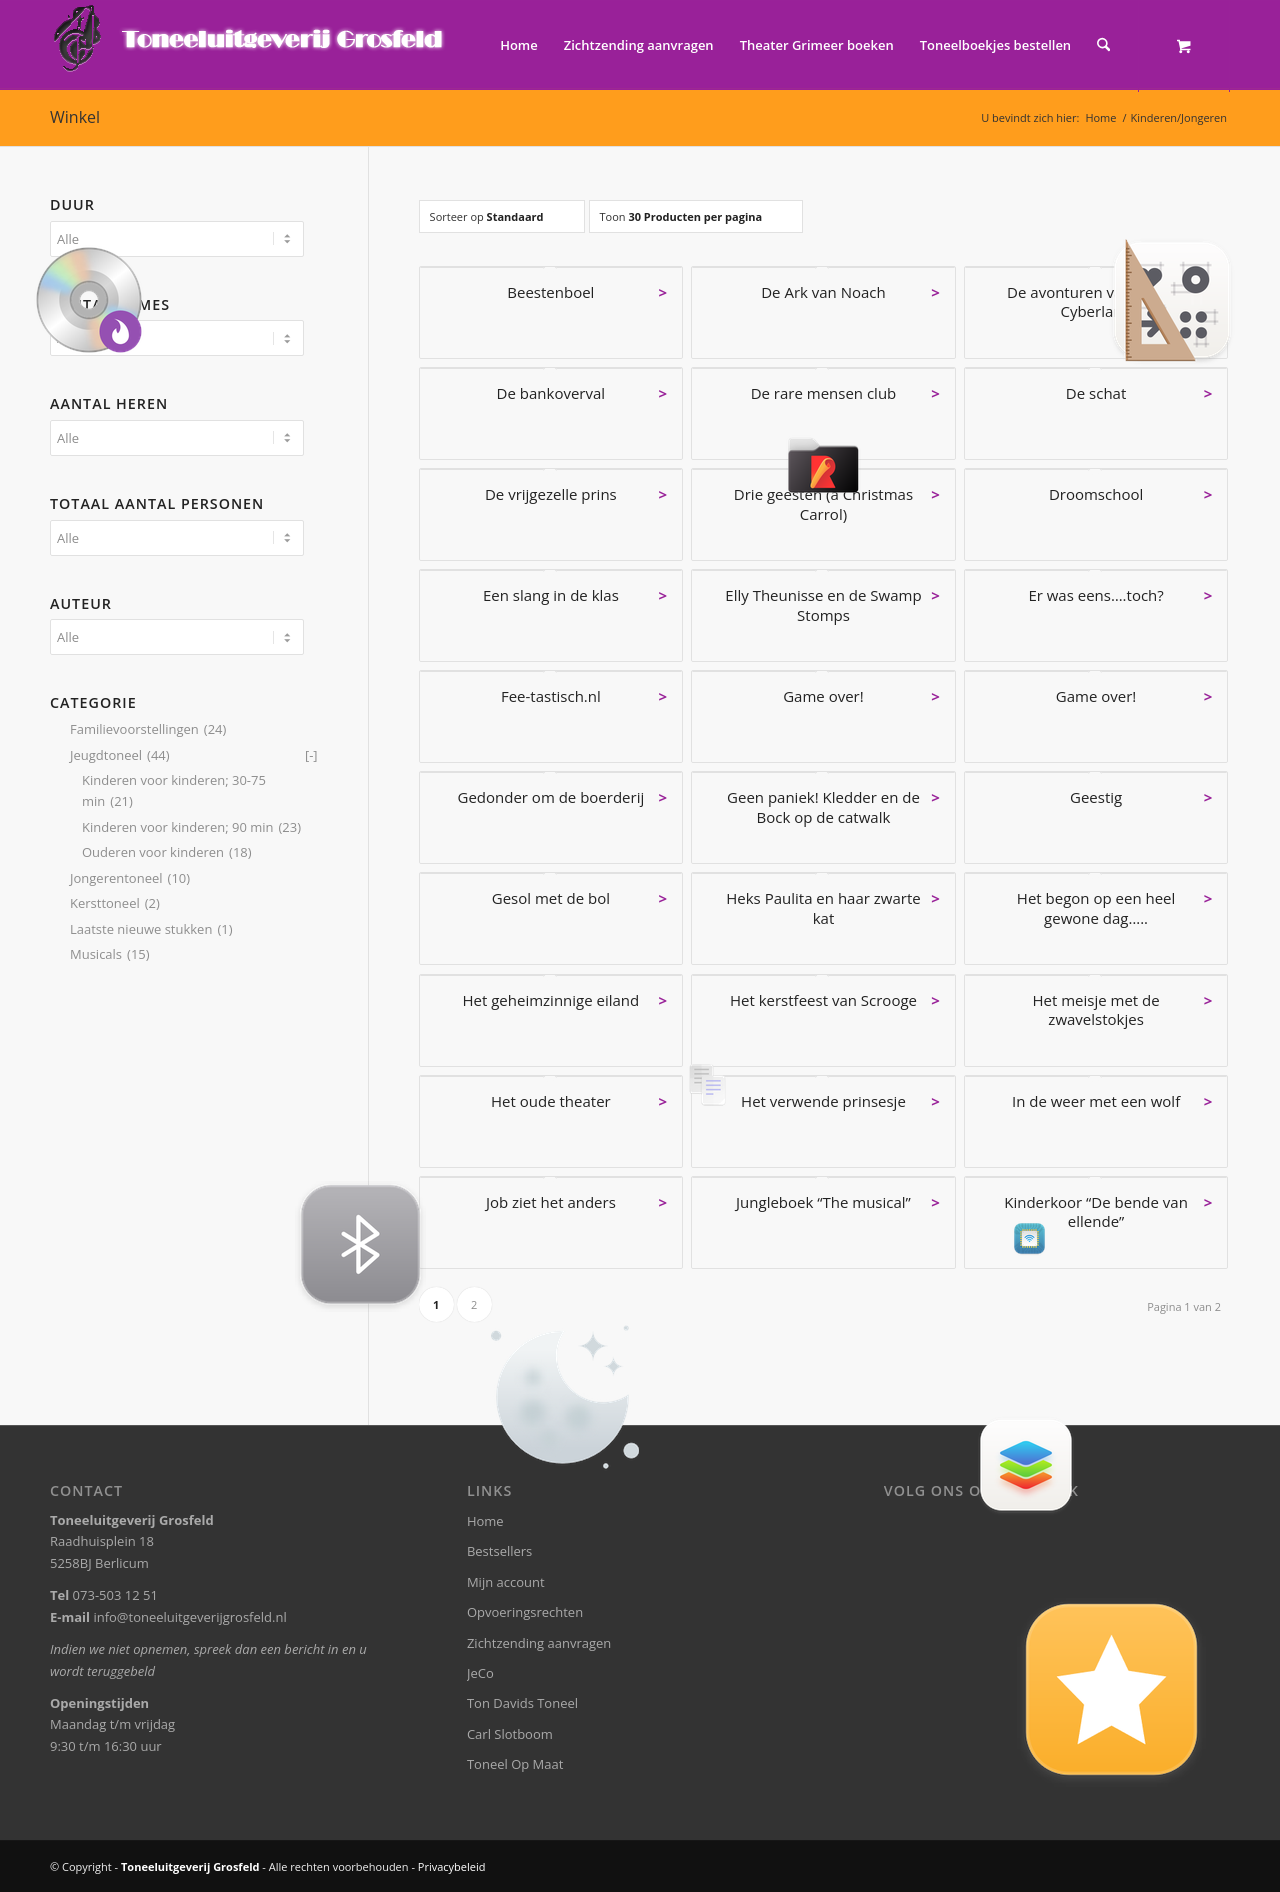  Describe the element at coordinates (1111, 1692) in the screenshot. I see `view featured applications` at that location.